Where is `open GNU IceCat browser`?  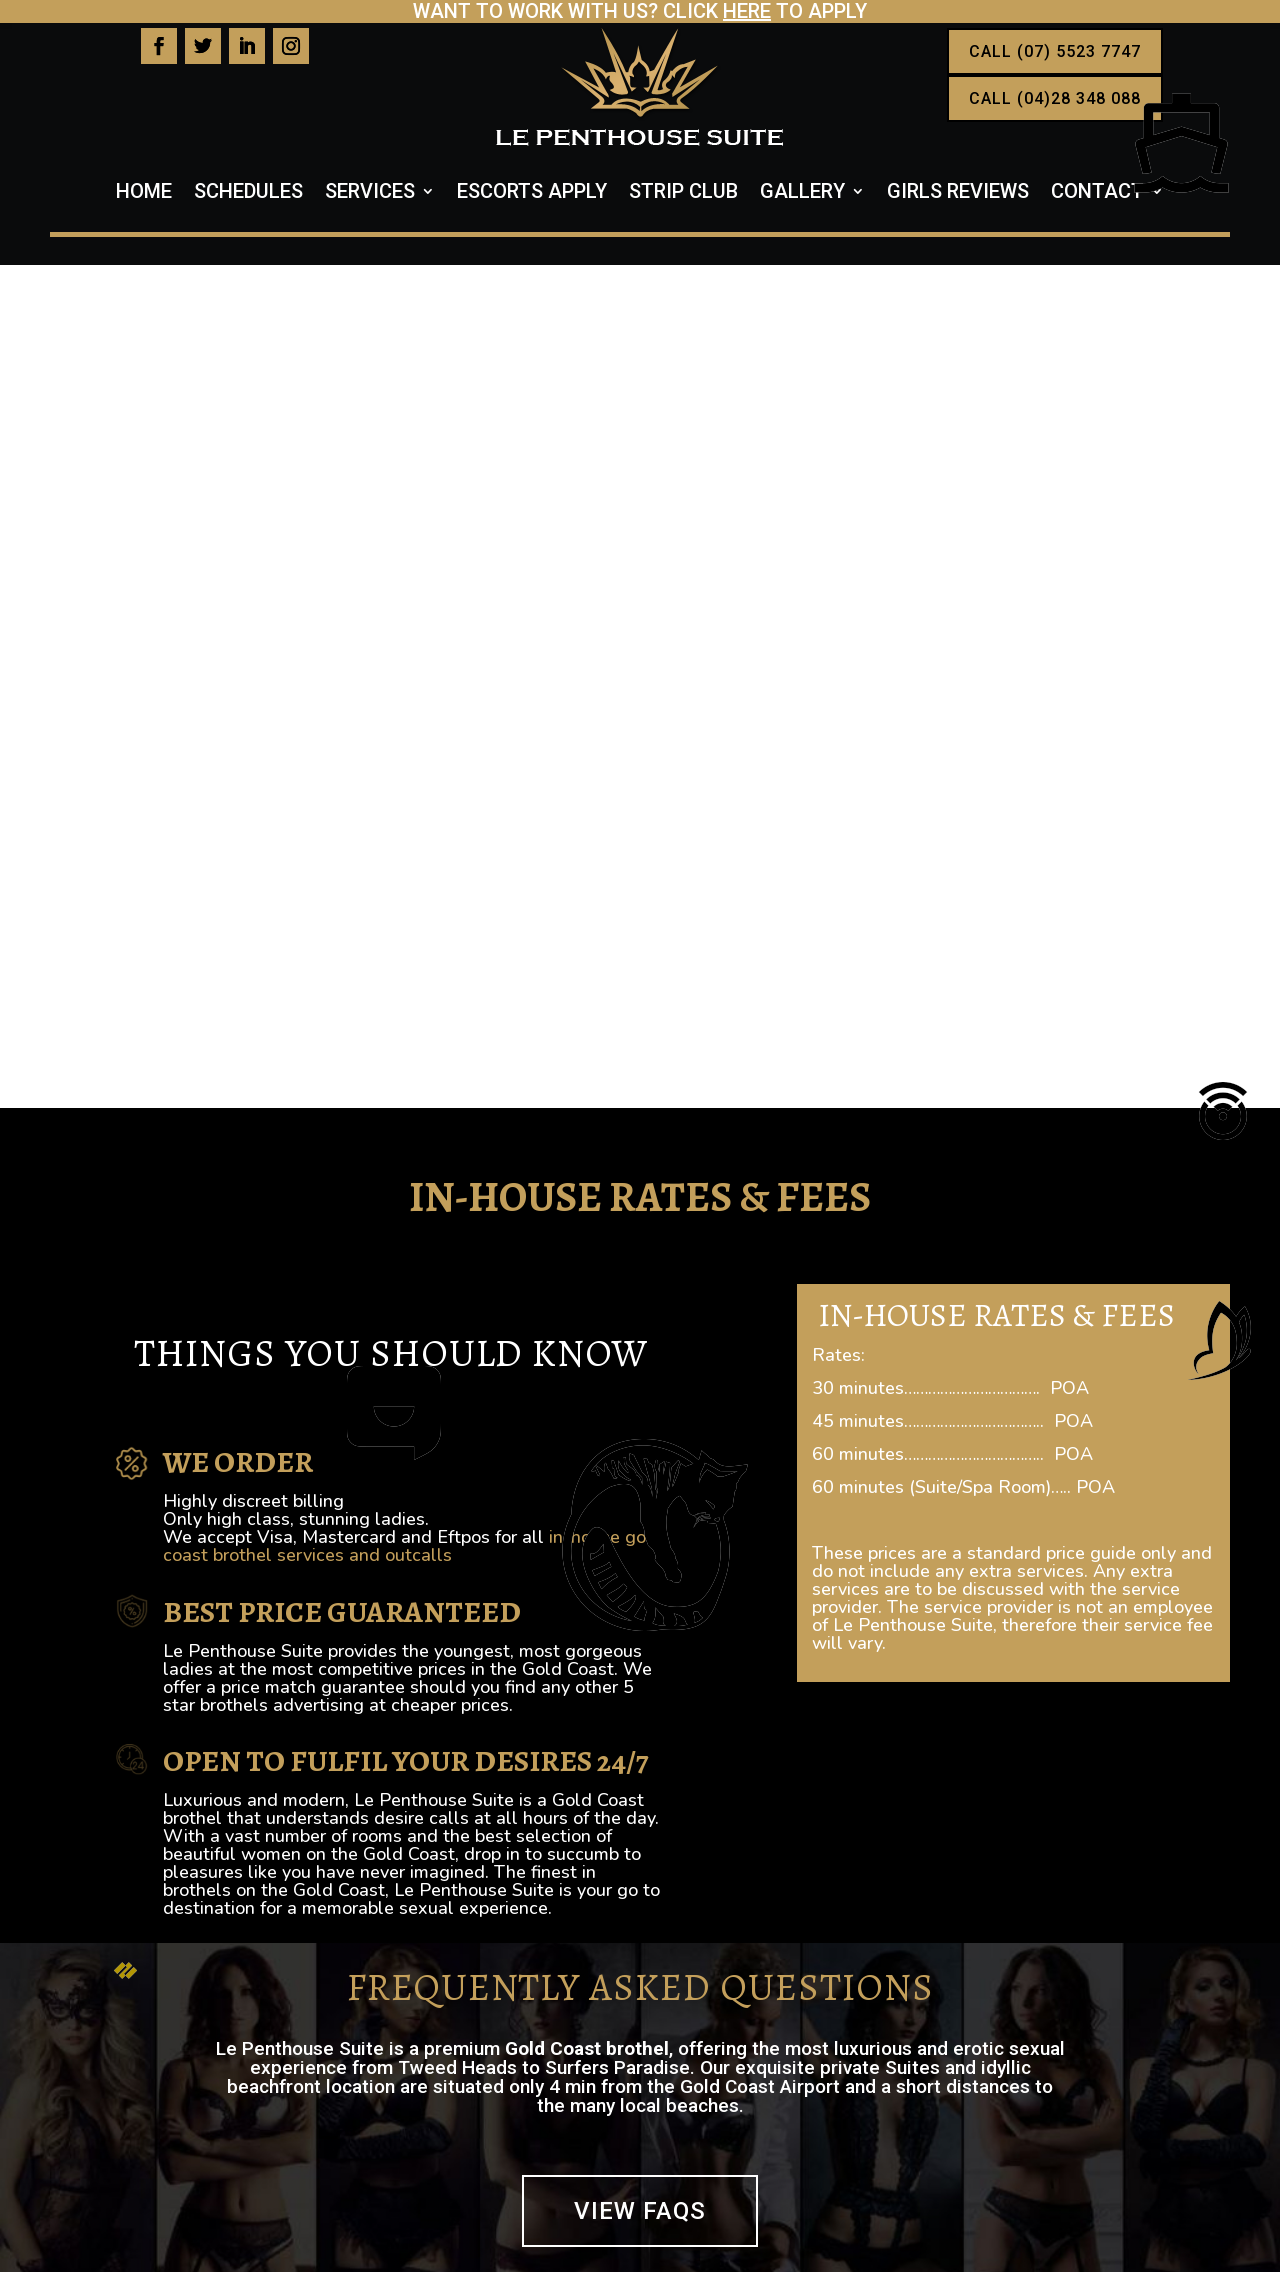 open GNU IceCat browser is located at coordinates (655, 1535).